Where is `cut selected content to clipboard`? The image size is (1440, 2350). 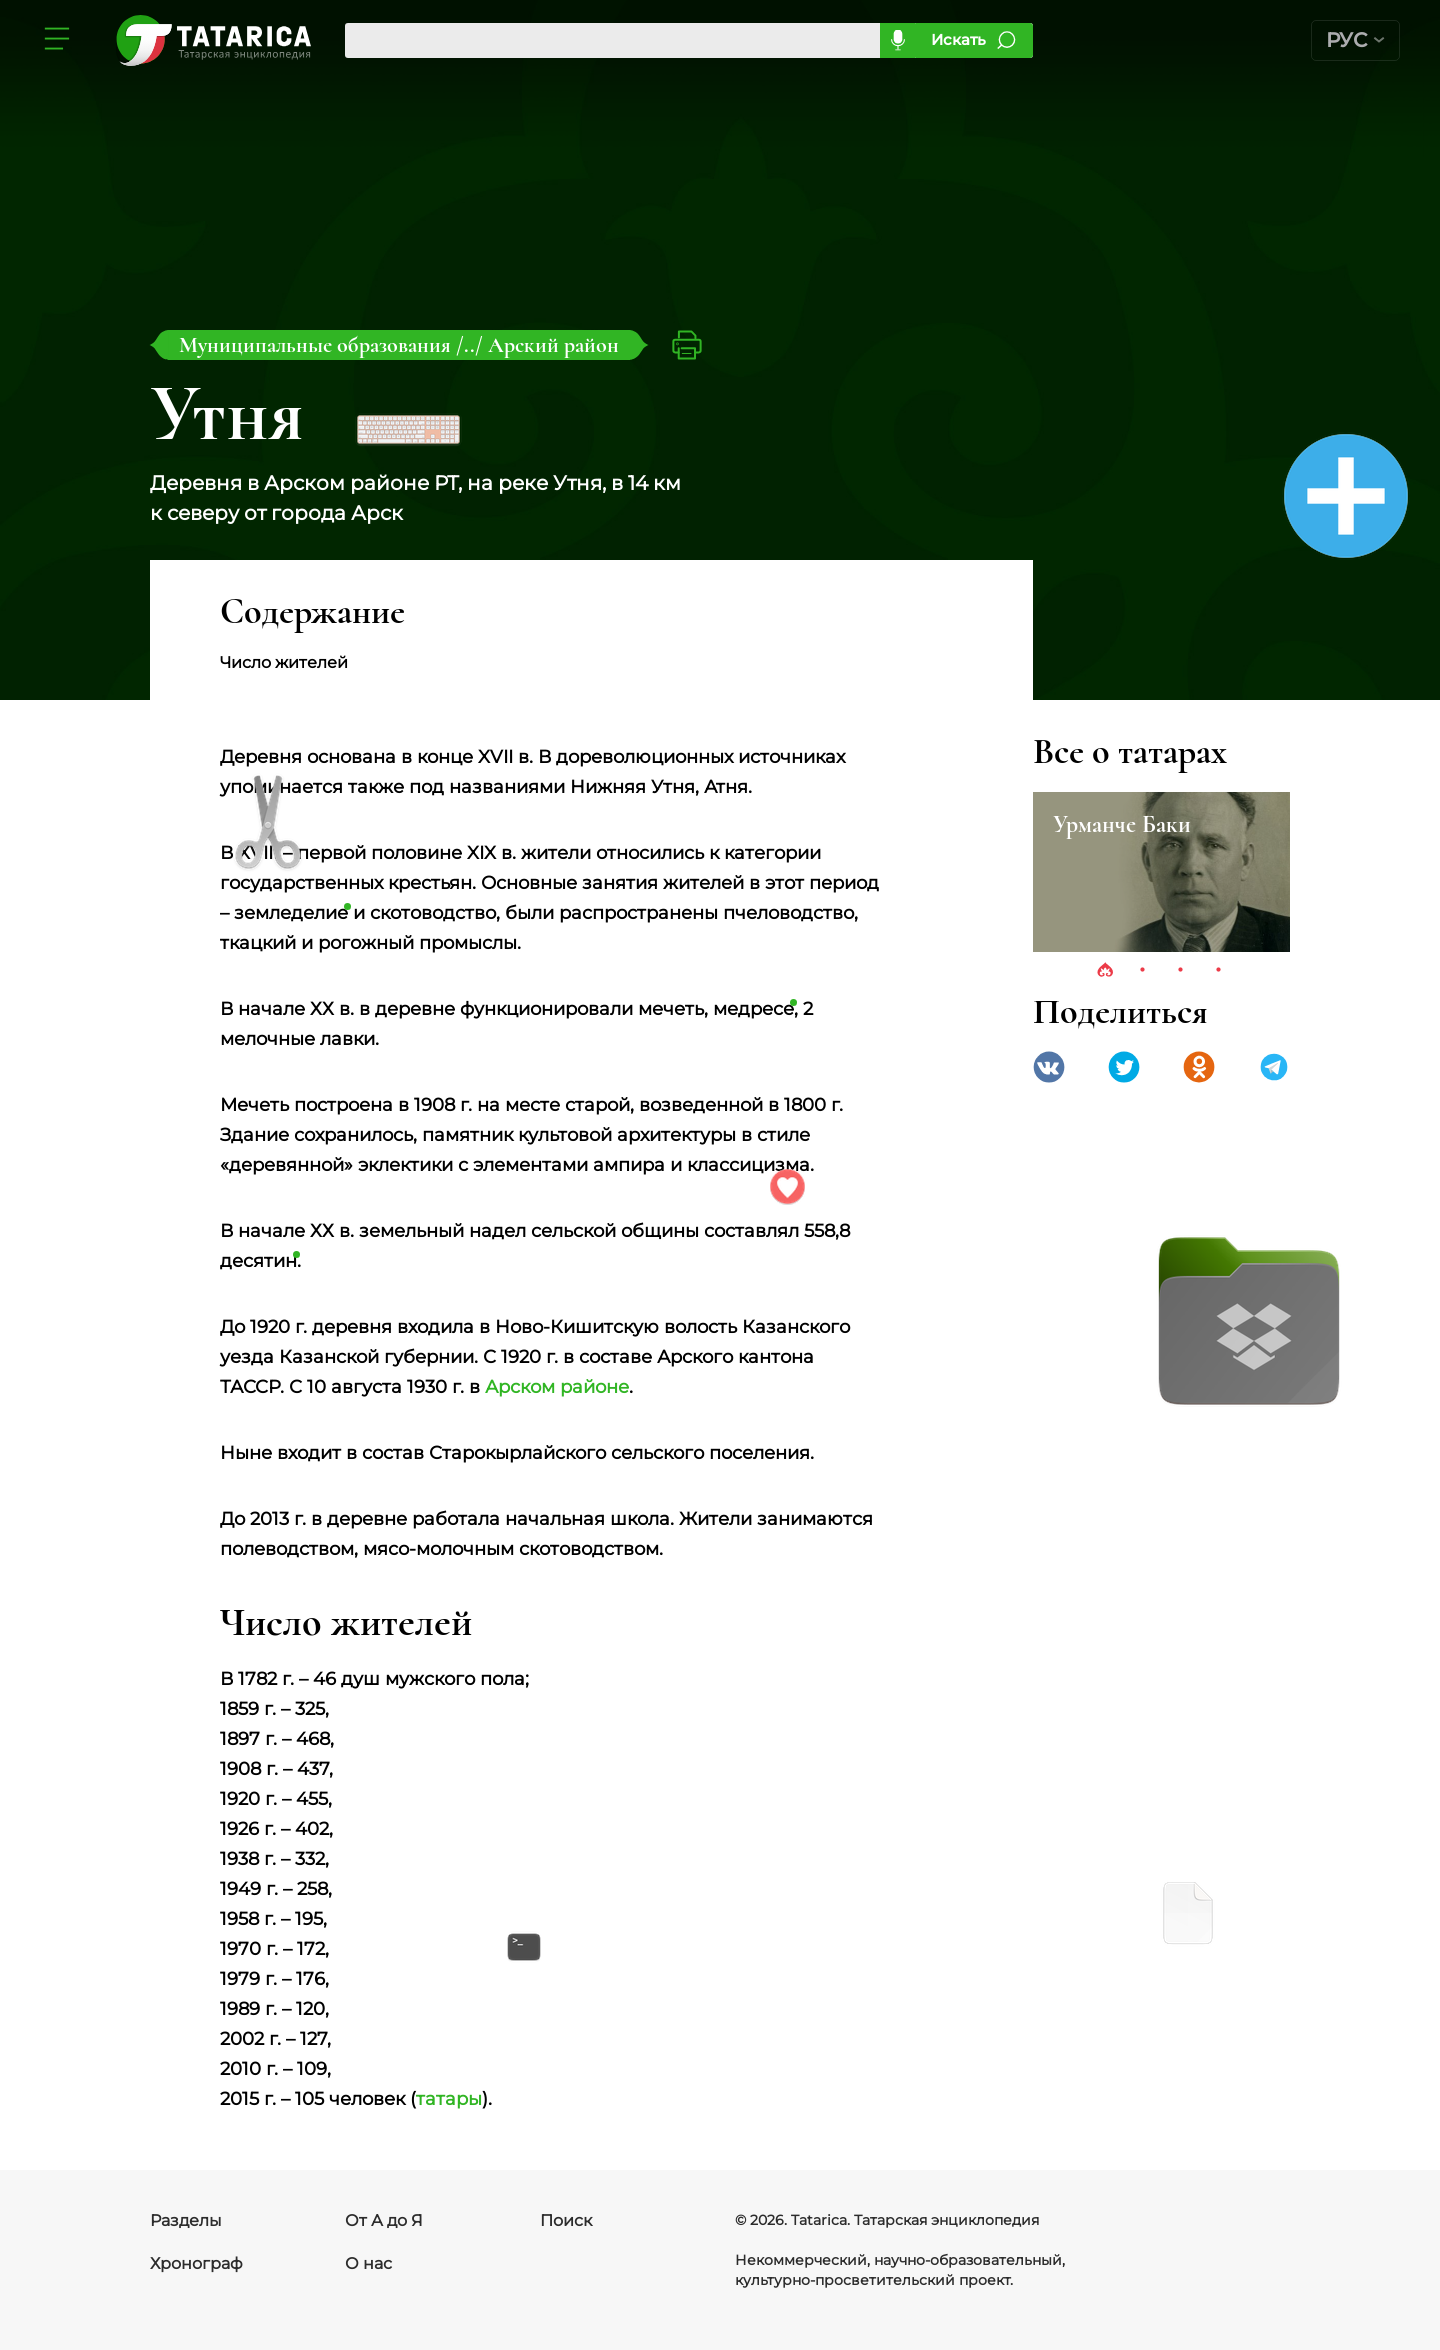
cut selected content to clipboard is located at coordinates (268, 822).